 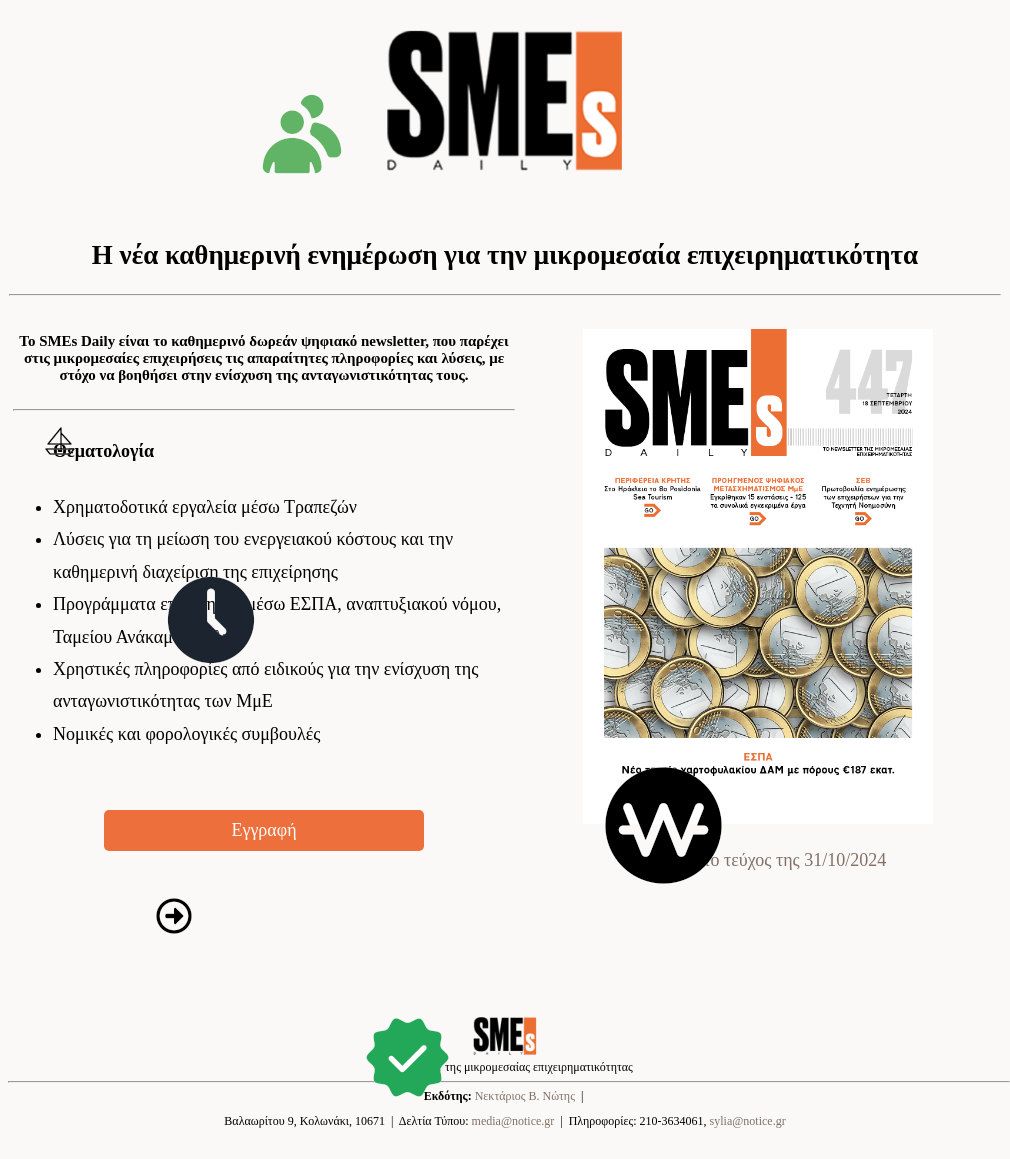 What do you see at coordinates (211, 620) in the screenshot?
I see `view message timestamps` at bounding box center [211, 620].